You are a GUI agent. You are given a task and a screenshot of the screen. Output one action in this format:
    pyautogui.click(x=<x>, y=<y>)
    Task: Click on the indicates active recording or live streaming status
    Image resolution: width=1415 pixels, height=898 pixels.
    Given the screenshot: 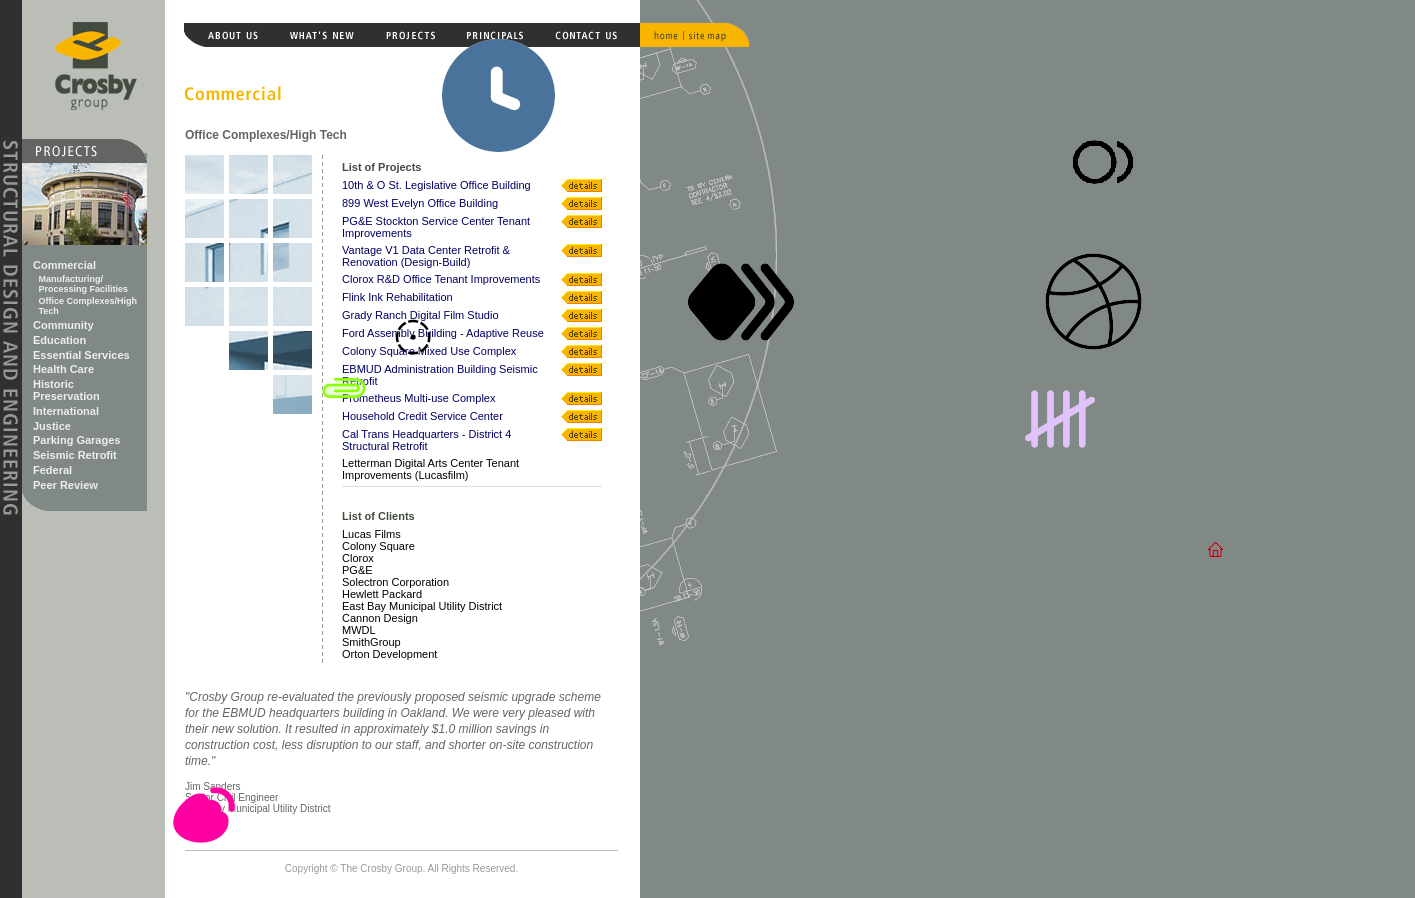 What is the action you would take?
    pyautogui.click(x=1103, y=162)
    